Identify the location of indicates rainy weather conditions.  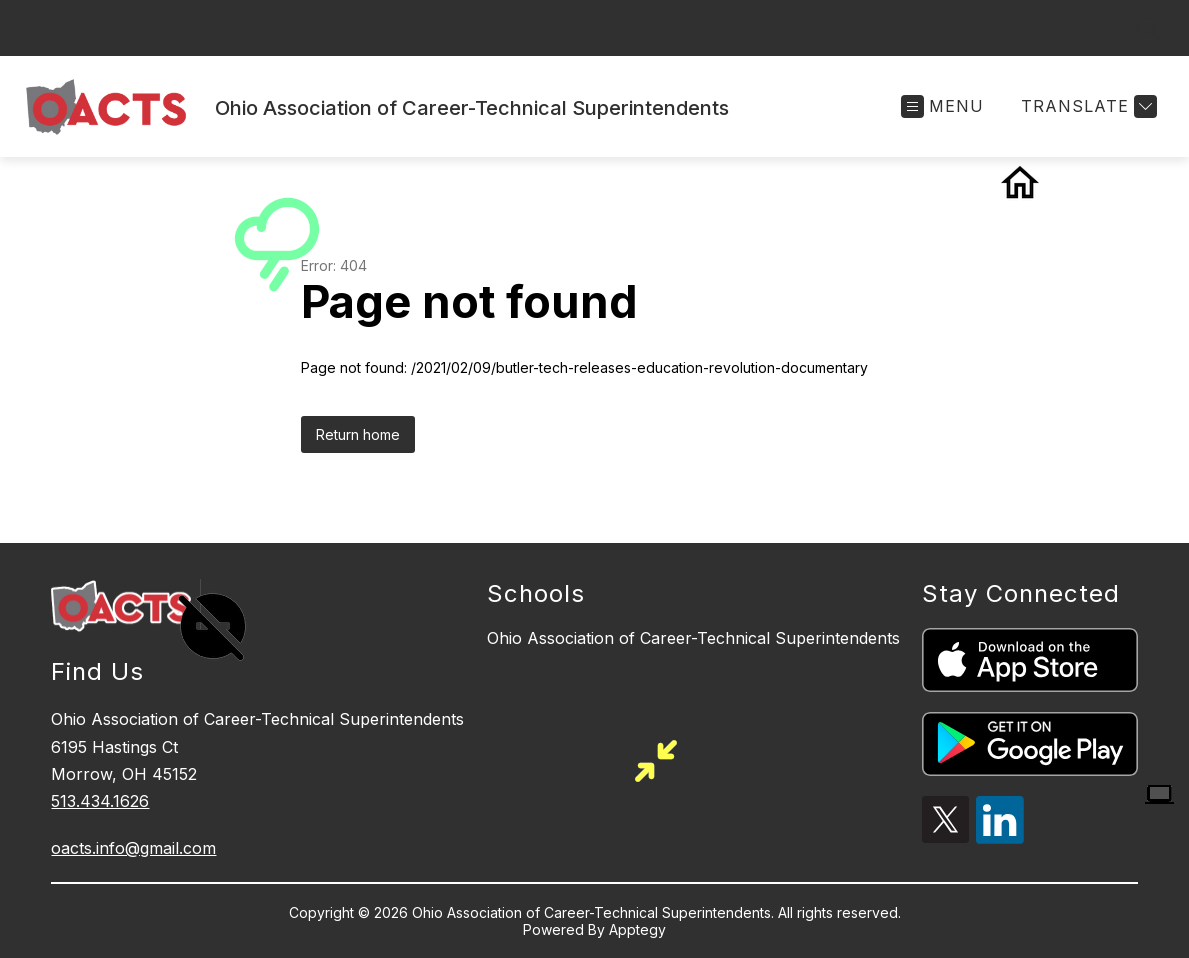
(277, 243).